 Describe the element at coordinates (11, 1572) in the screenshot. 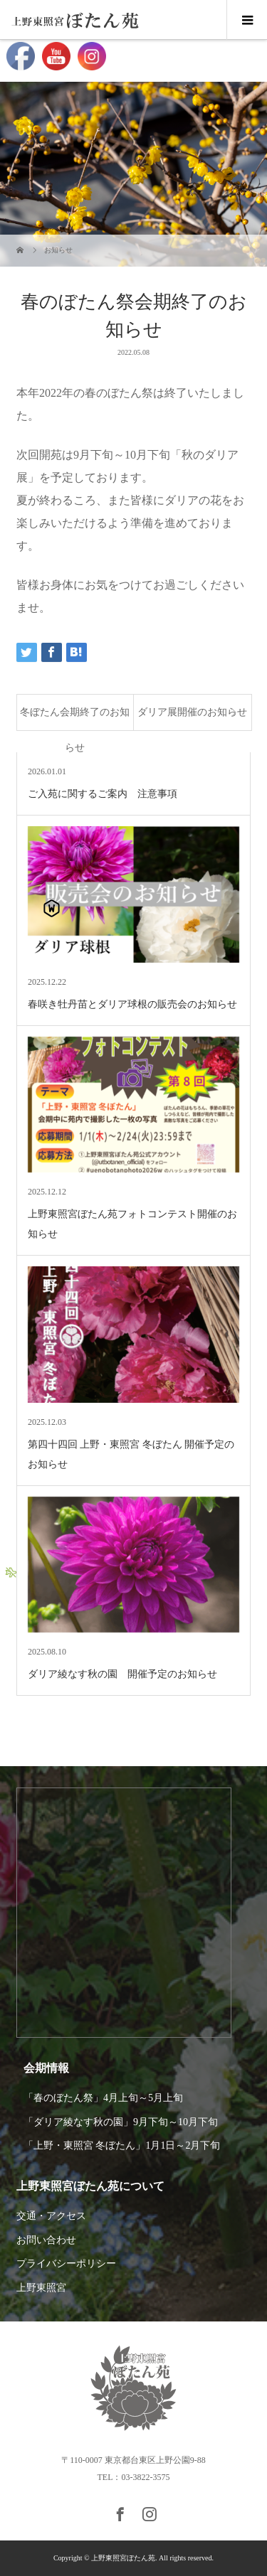

I see `disable airplane mode` at that location.